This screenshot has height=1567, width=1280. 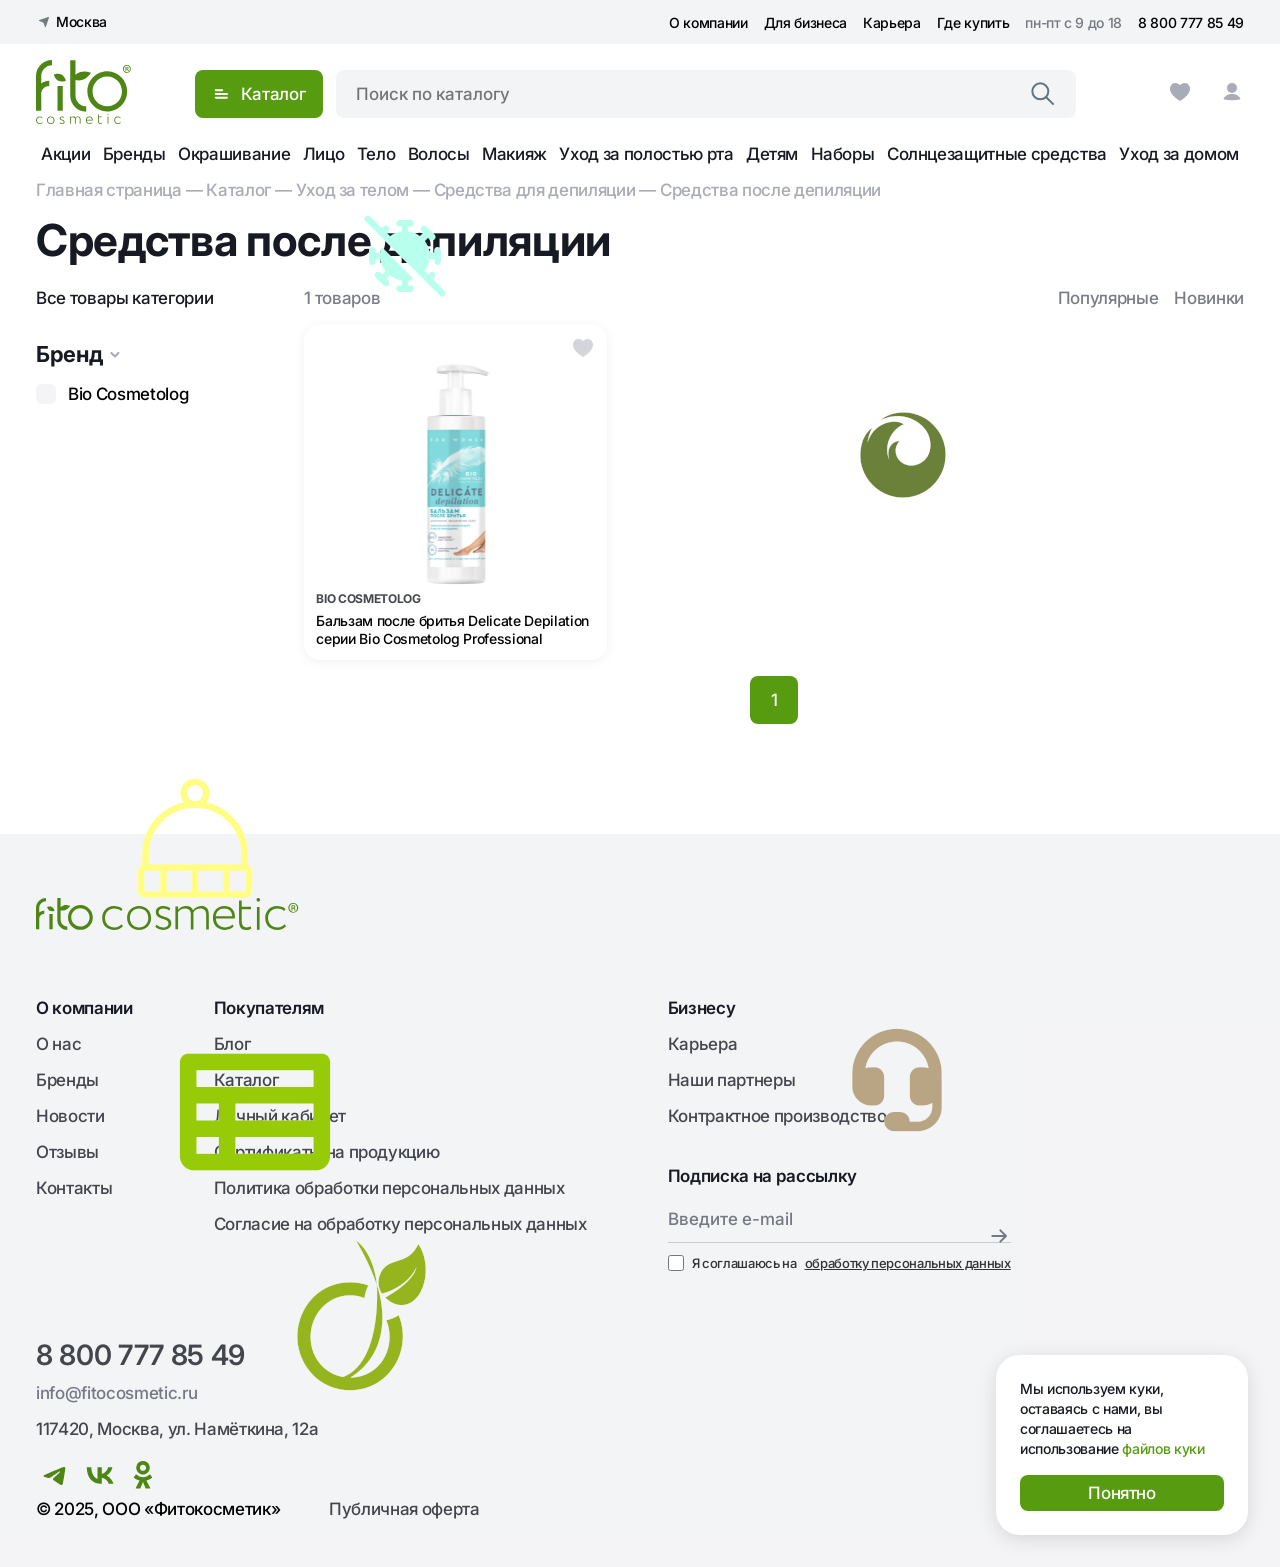 I want to click on link to viadeo professional network profile, so click(x=361, y=1315).